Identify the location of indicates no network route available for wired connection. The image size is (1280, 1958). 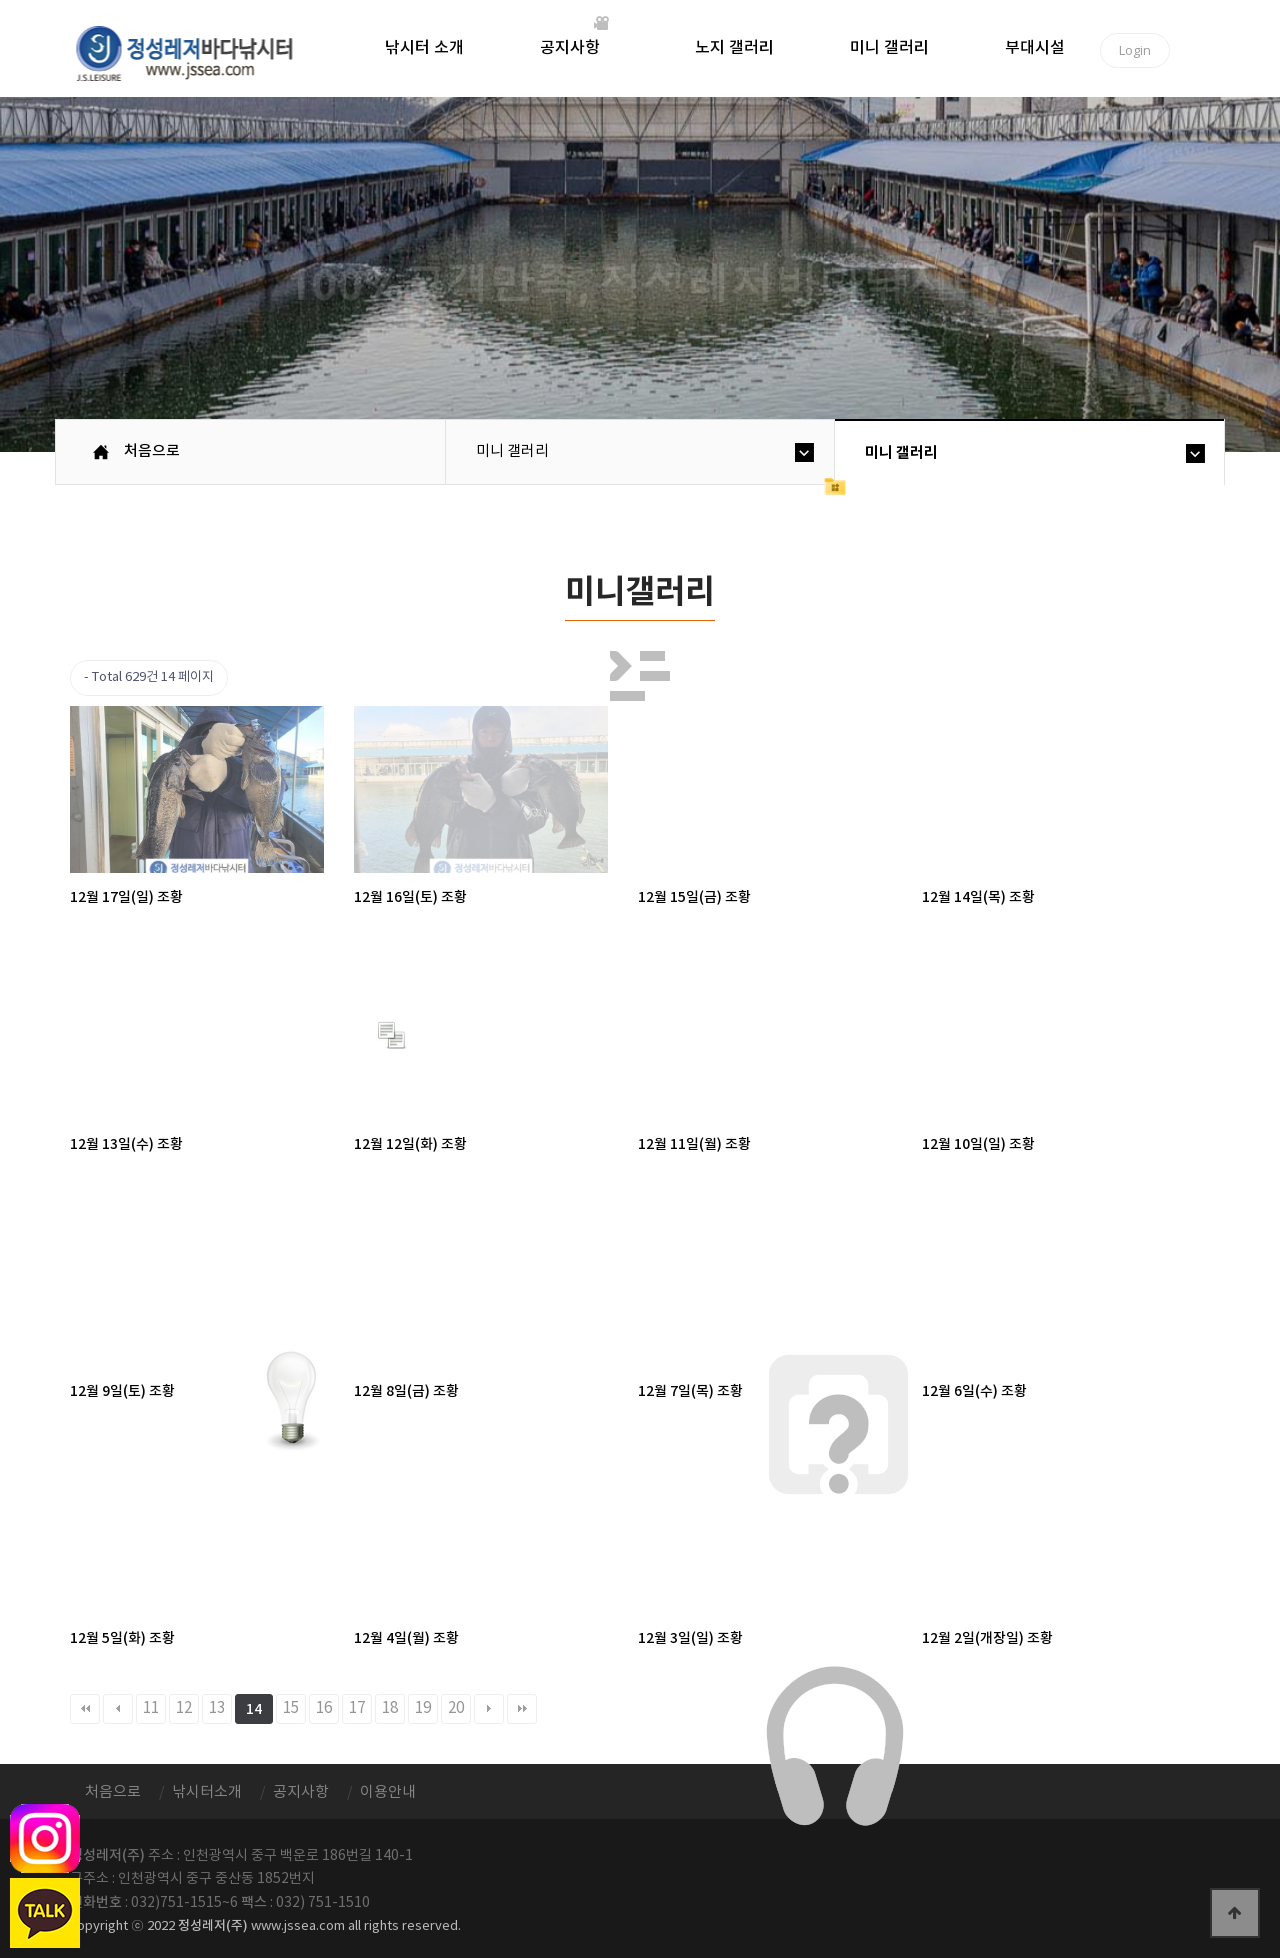
(838, 1424).